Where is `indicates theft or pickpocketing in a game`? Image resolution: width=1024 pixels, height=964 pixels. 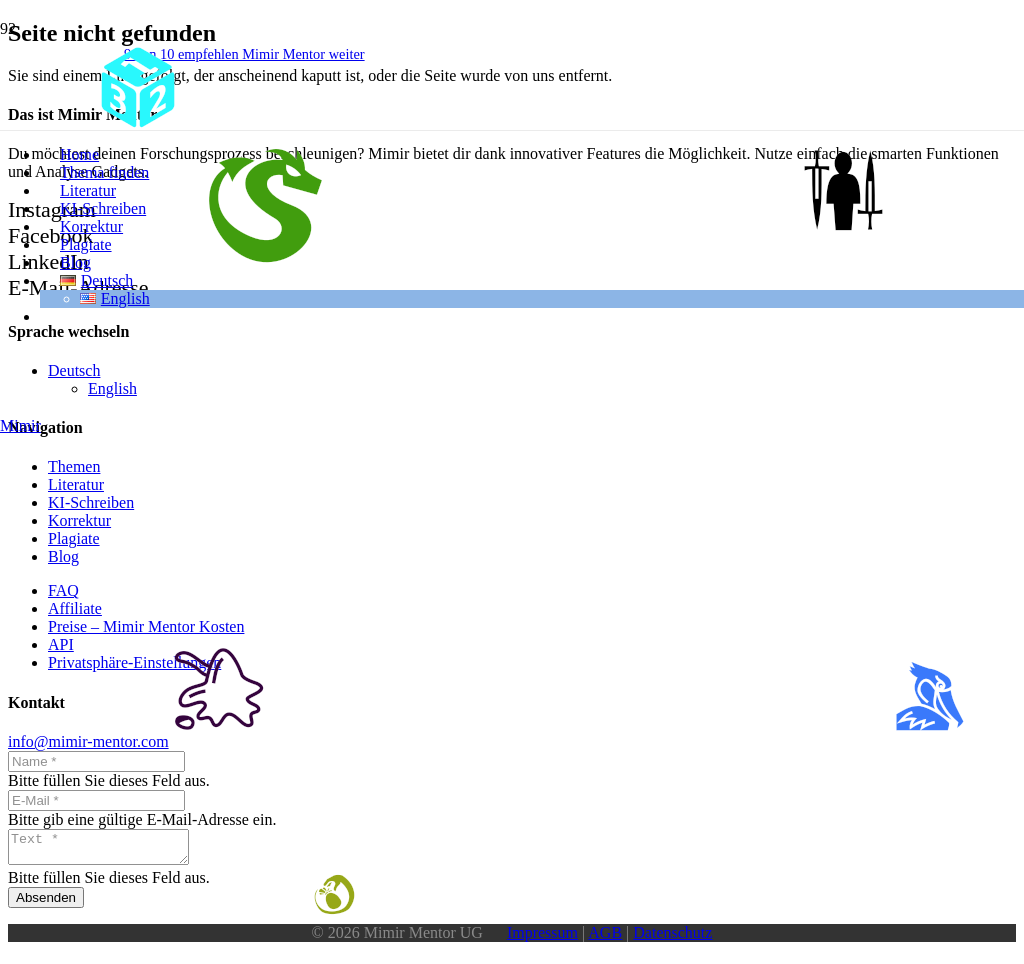 indicates theft or pickpocketing in a game is located at coordinates (334, 894).